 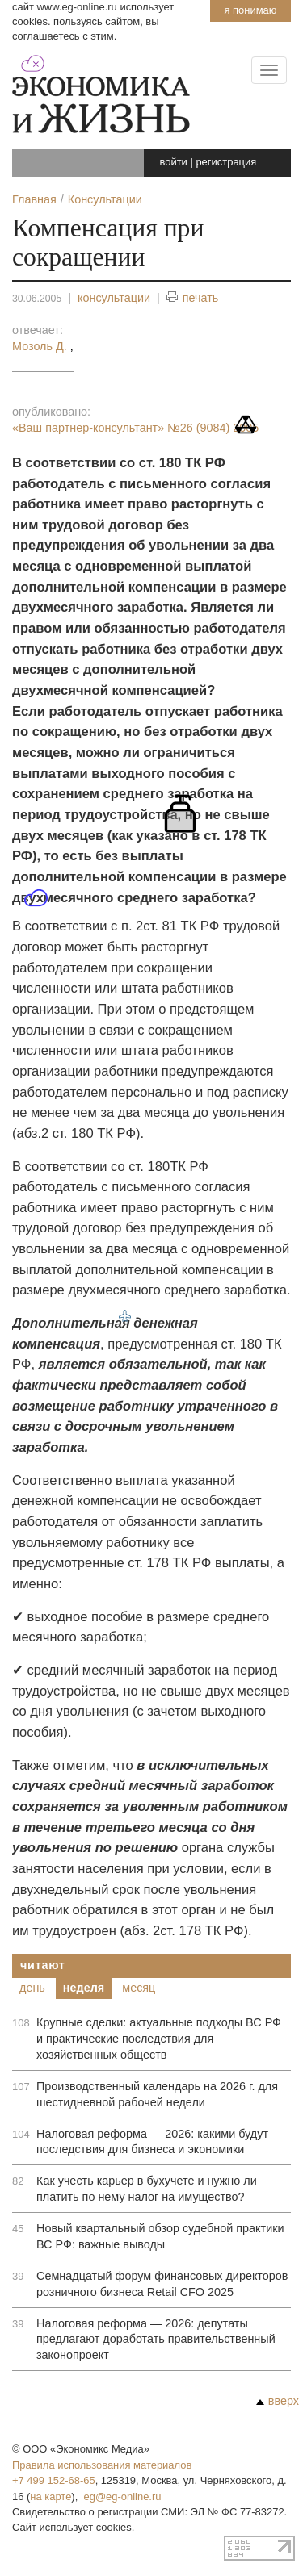 What do you see at coordinates (36, 897) in the screenshot?
I see `access cloud storage` at bounding box center [36, 897].